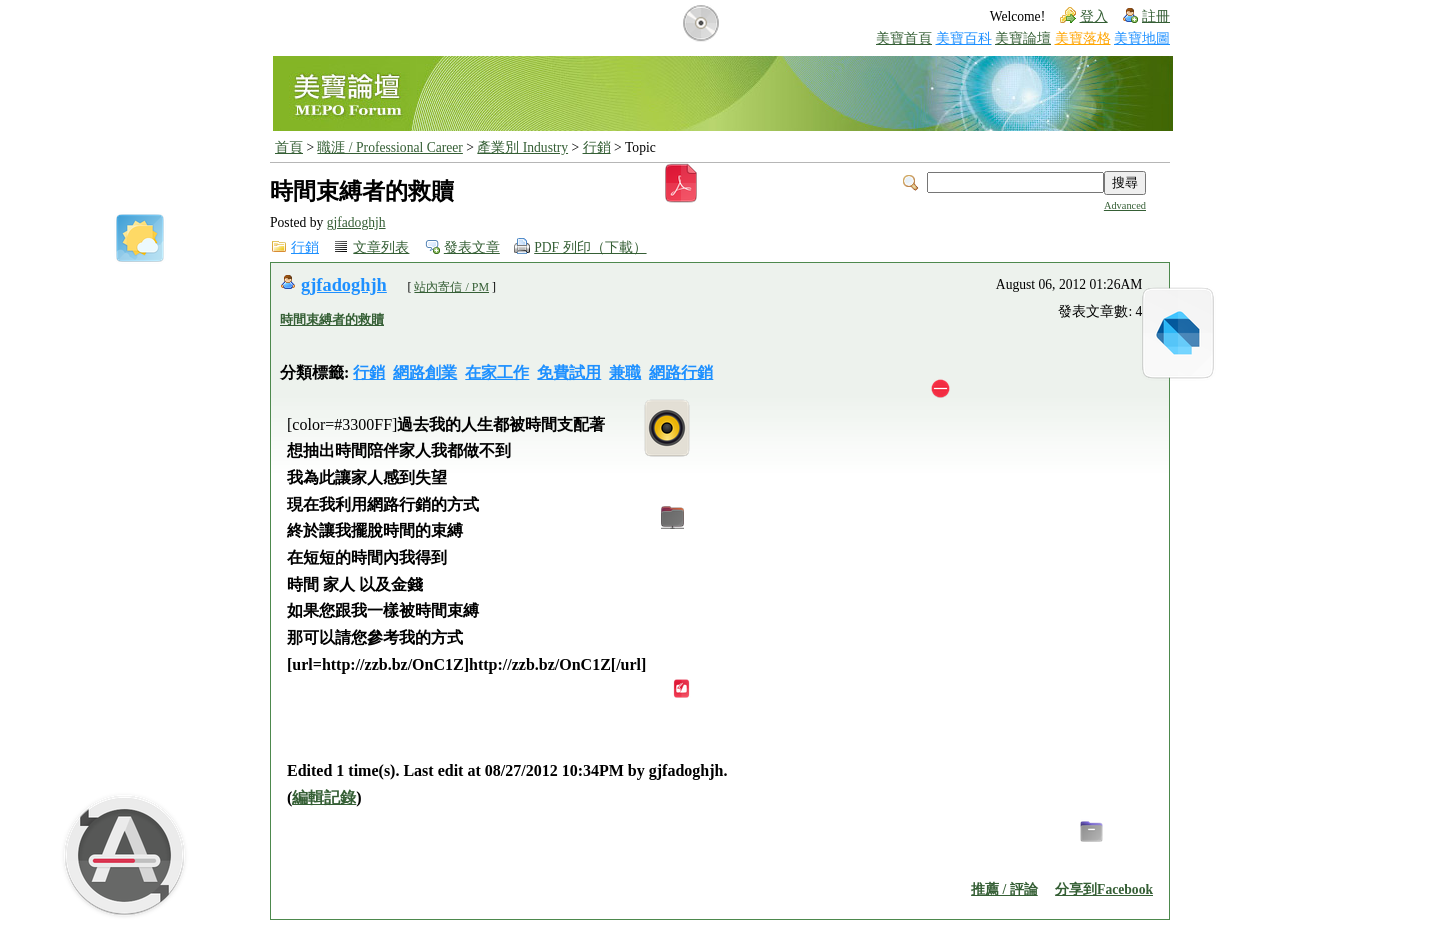 This screenshot has height=936, width=1440. What do you see at coordinates (672, 517) in the screenshot?
I see `access a remote or network folder` at bounding box center [672, 517].